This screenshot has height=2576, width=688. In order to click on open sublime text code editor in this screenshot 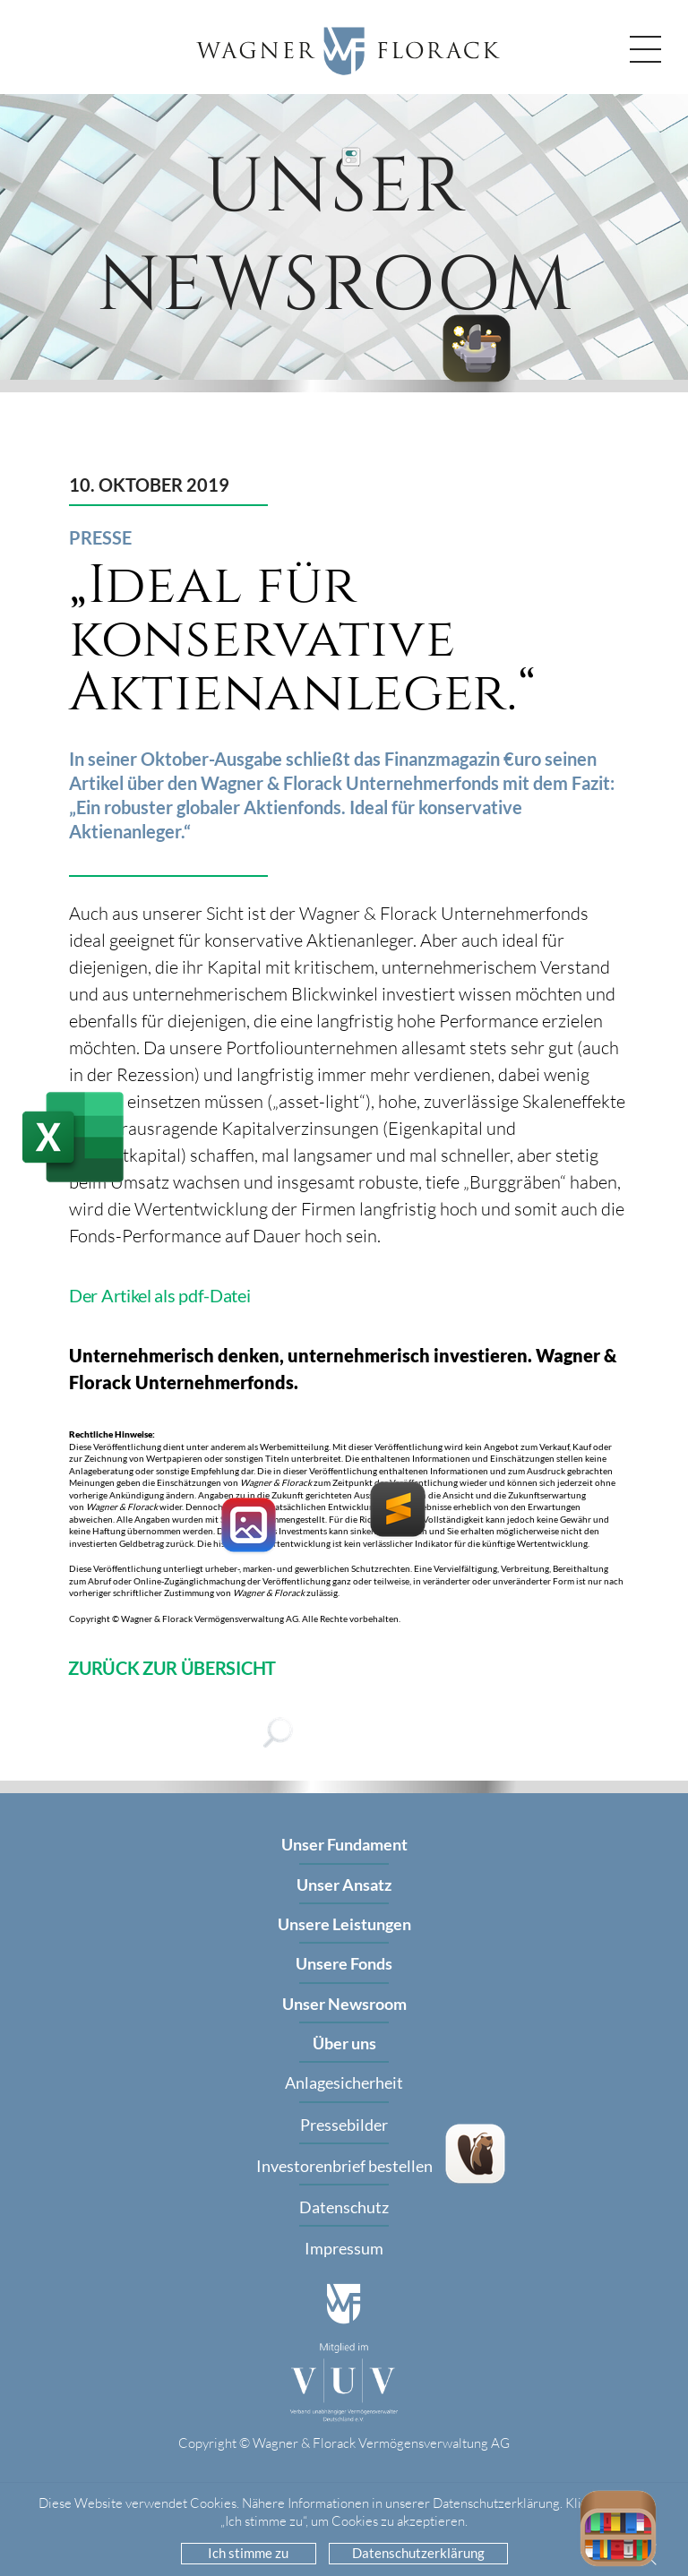, I will do `click(398, 1509)`.